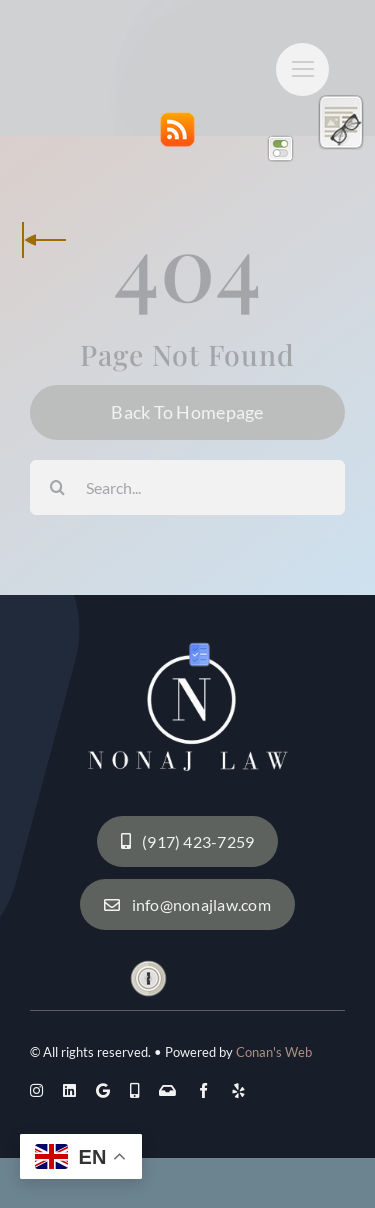 The image size is (375, 1208). I want to click on open system tweaks or settings customization, so click(280, 148).